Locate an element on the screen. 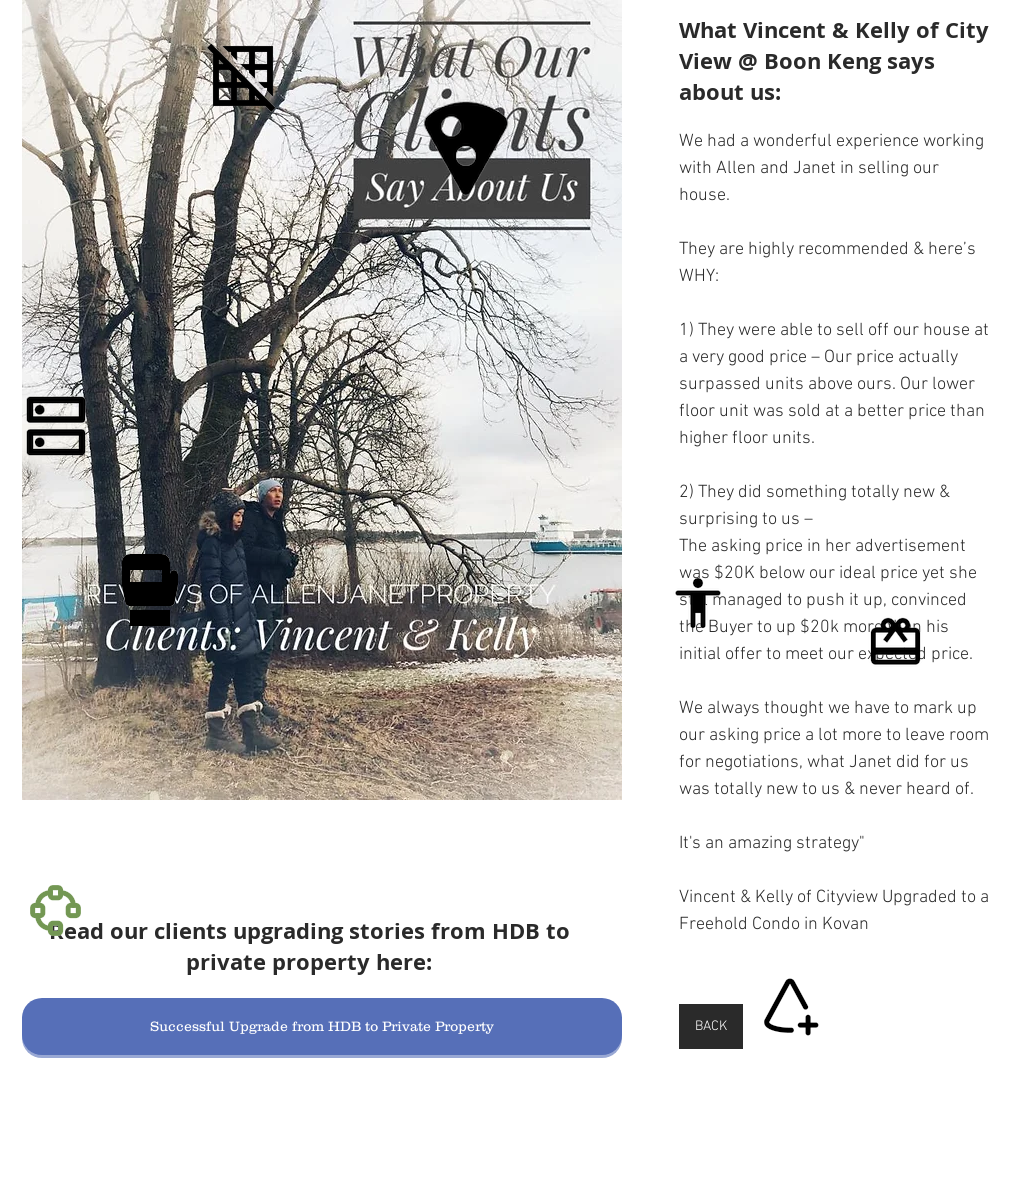  access accessibility settings is located at coordinates (698, 603).